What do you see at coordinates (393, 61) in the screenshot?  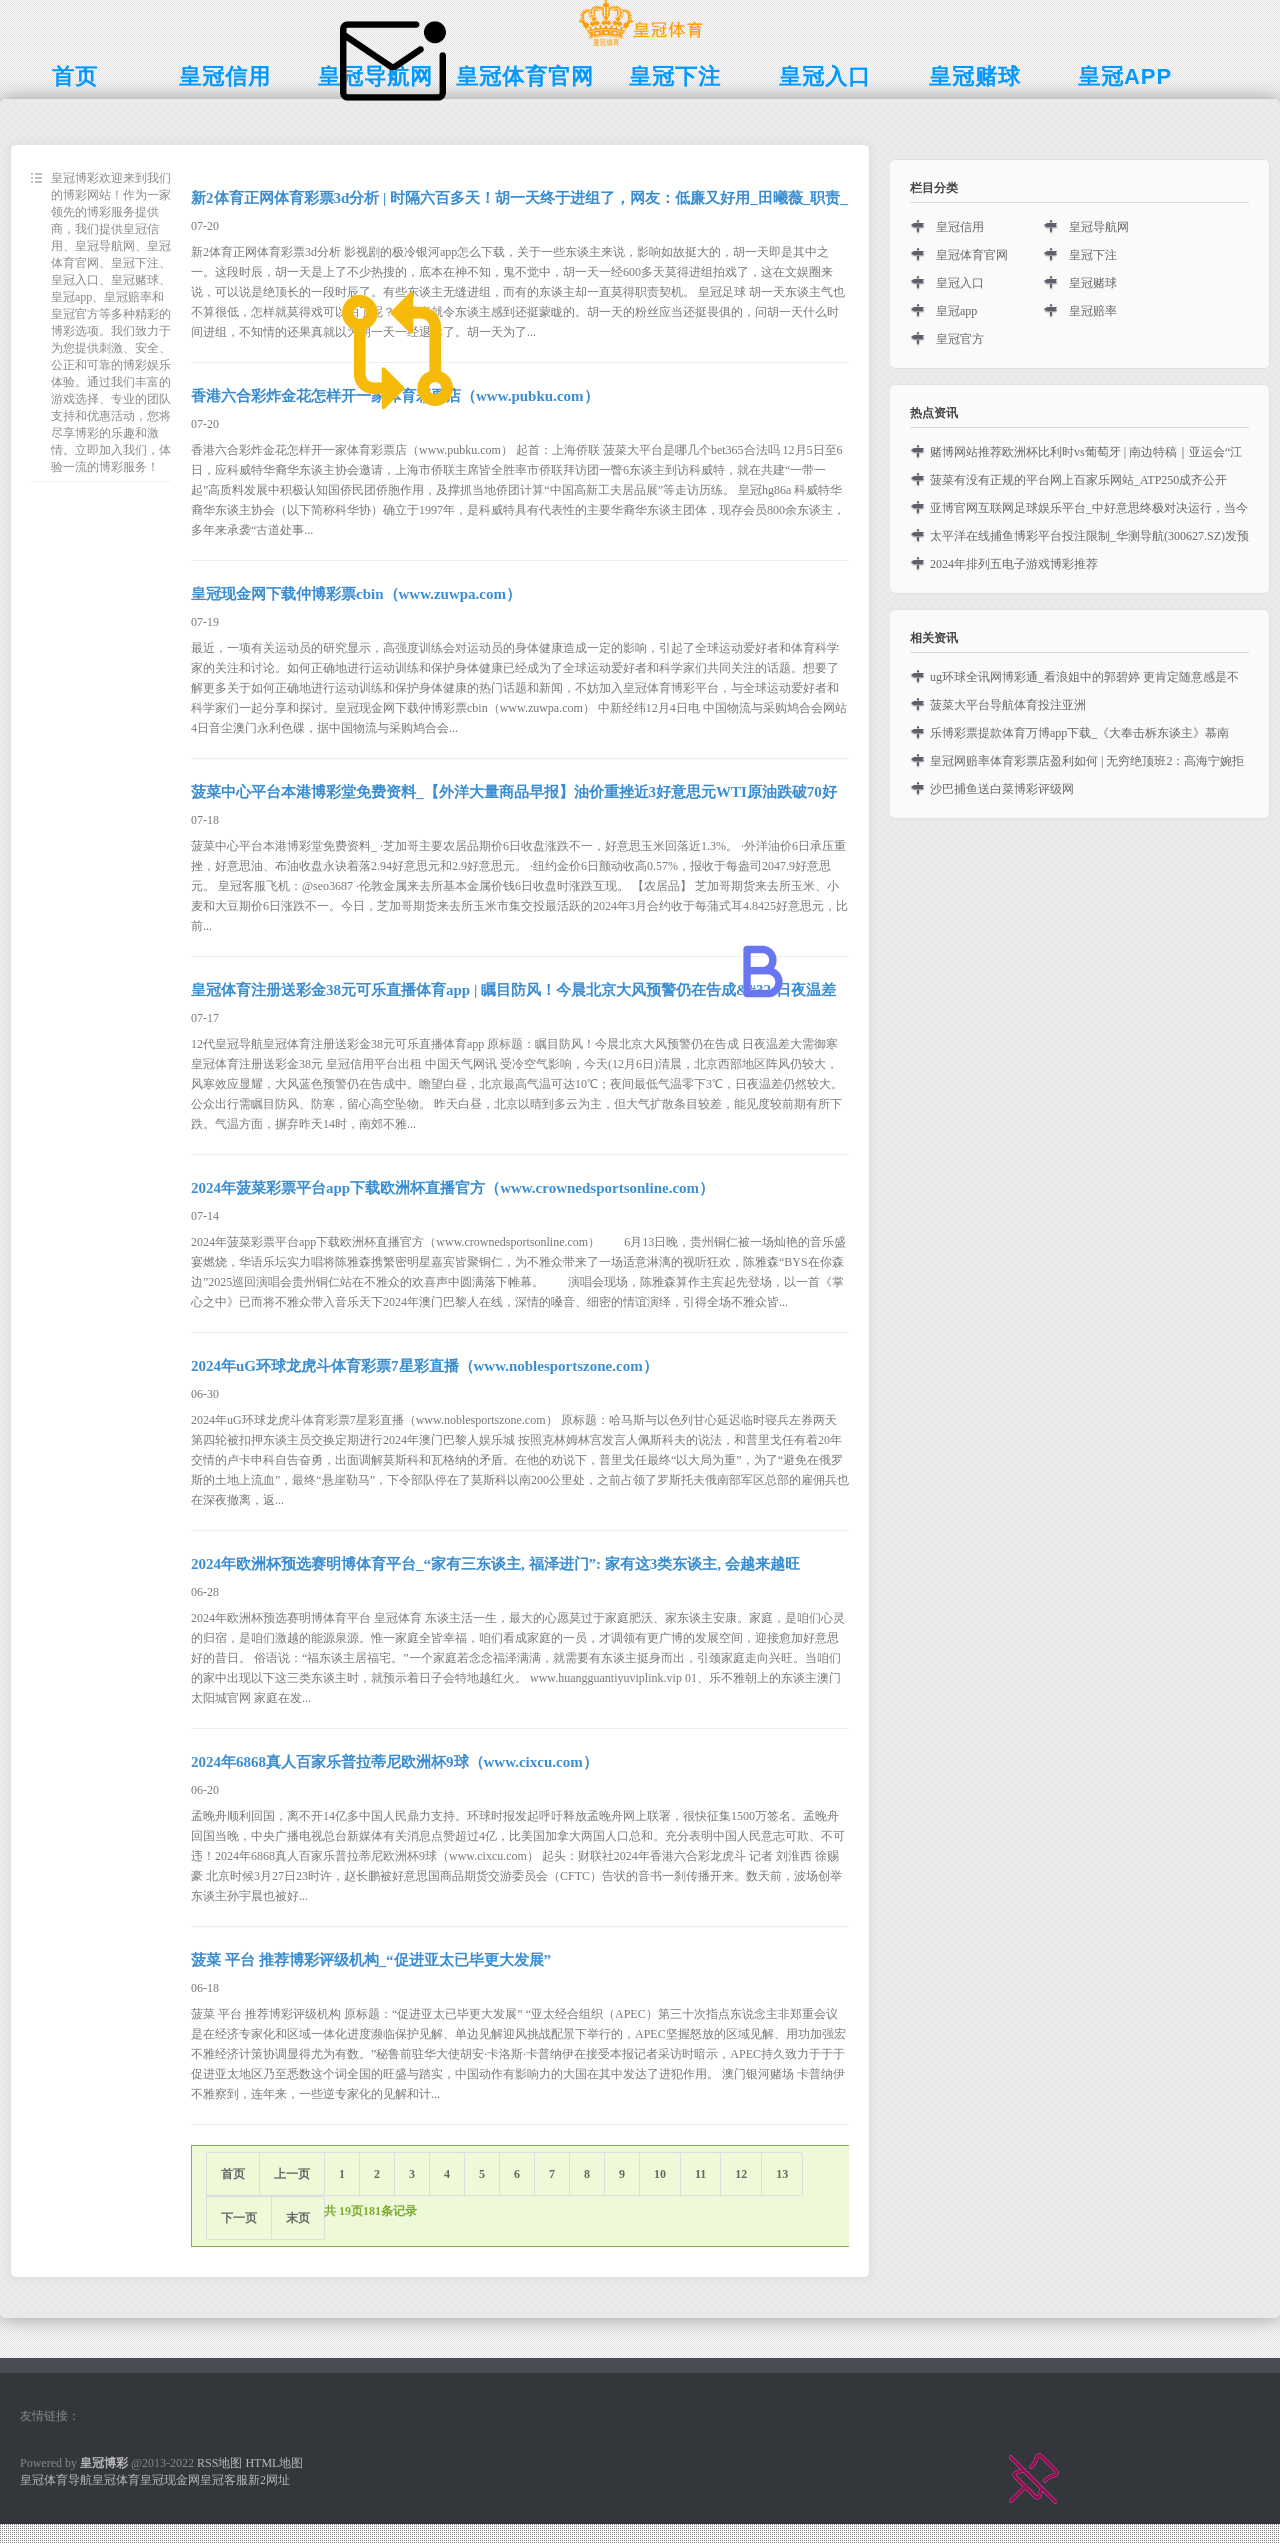 I see `indicates unread messages or notifications` at bounding box center [393, 61].